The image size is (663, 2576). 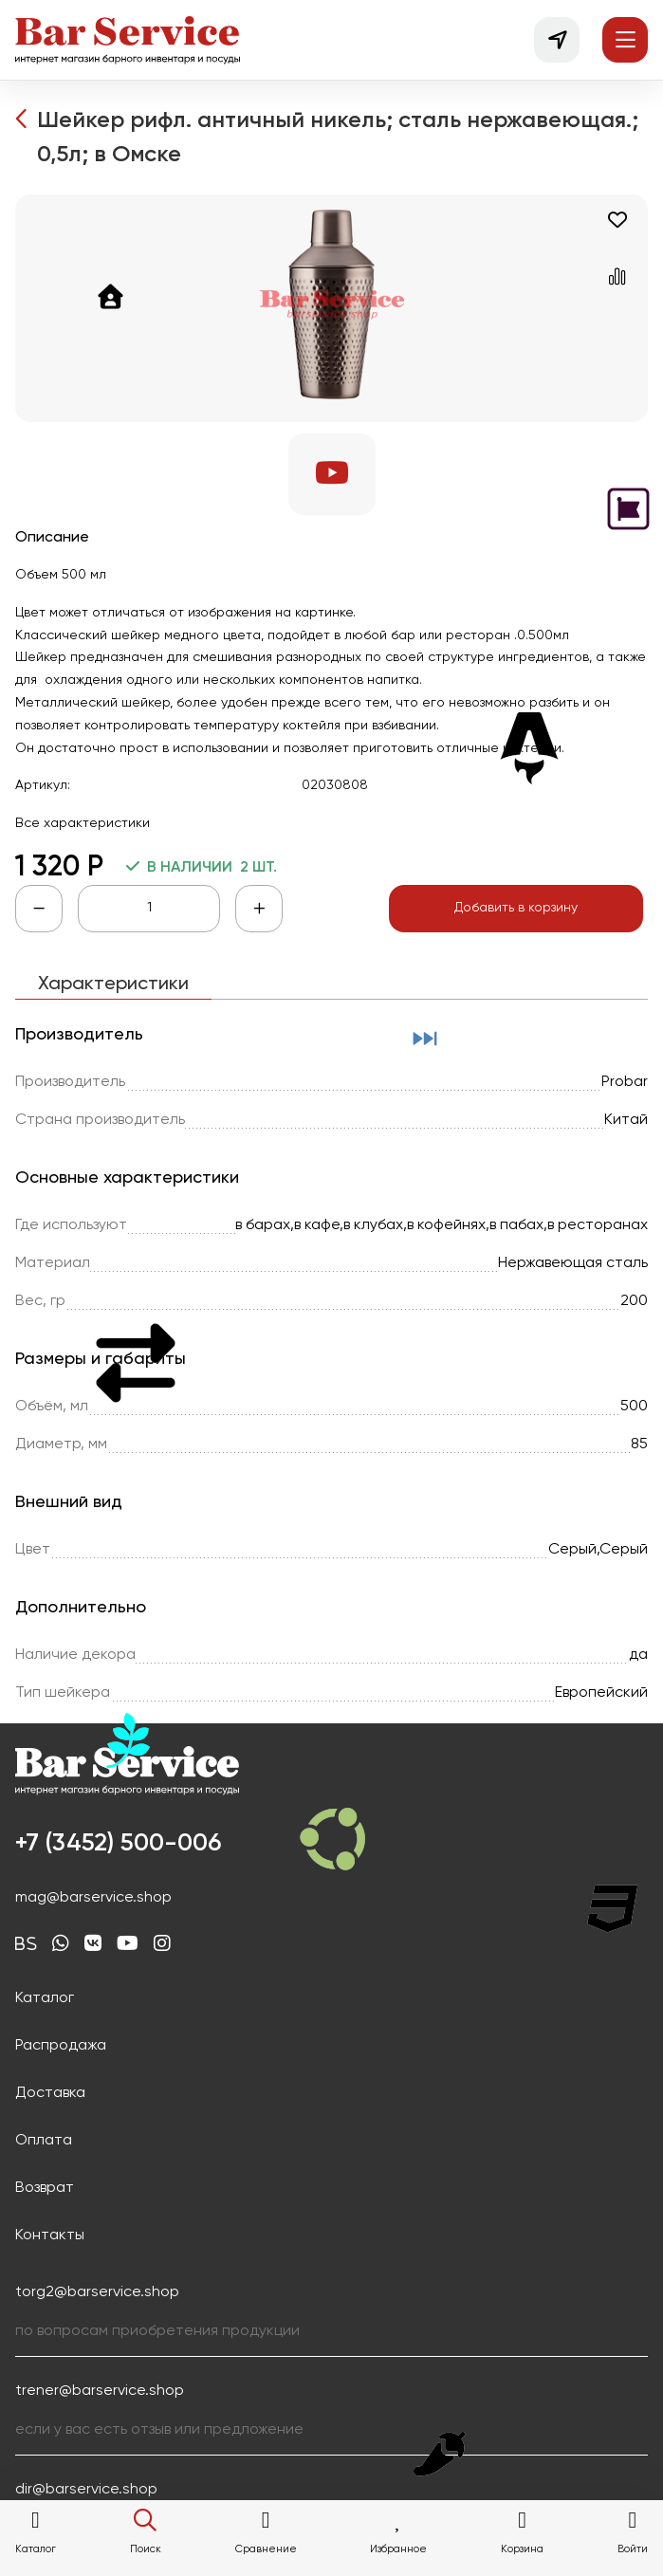 What do you see at coordinates (628, 508) in the screenshot?
I see `font awesome brand logo` at bounding box center [628, 508].